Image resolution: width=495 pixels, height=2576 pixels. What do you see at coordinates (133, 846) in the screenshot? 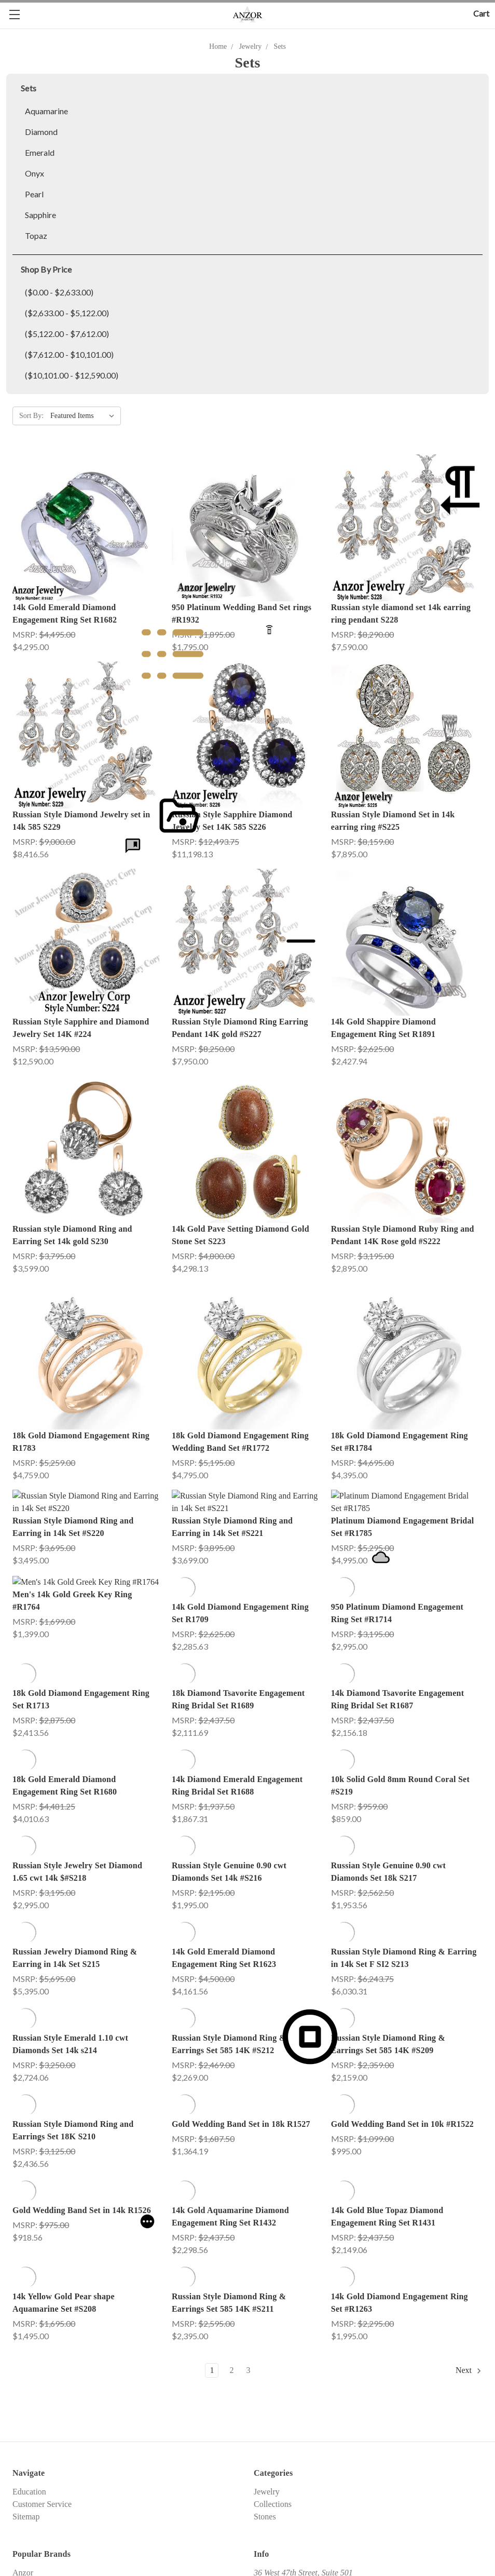
I see `access your saved messages` at bounding box center [133, 846].